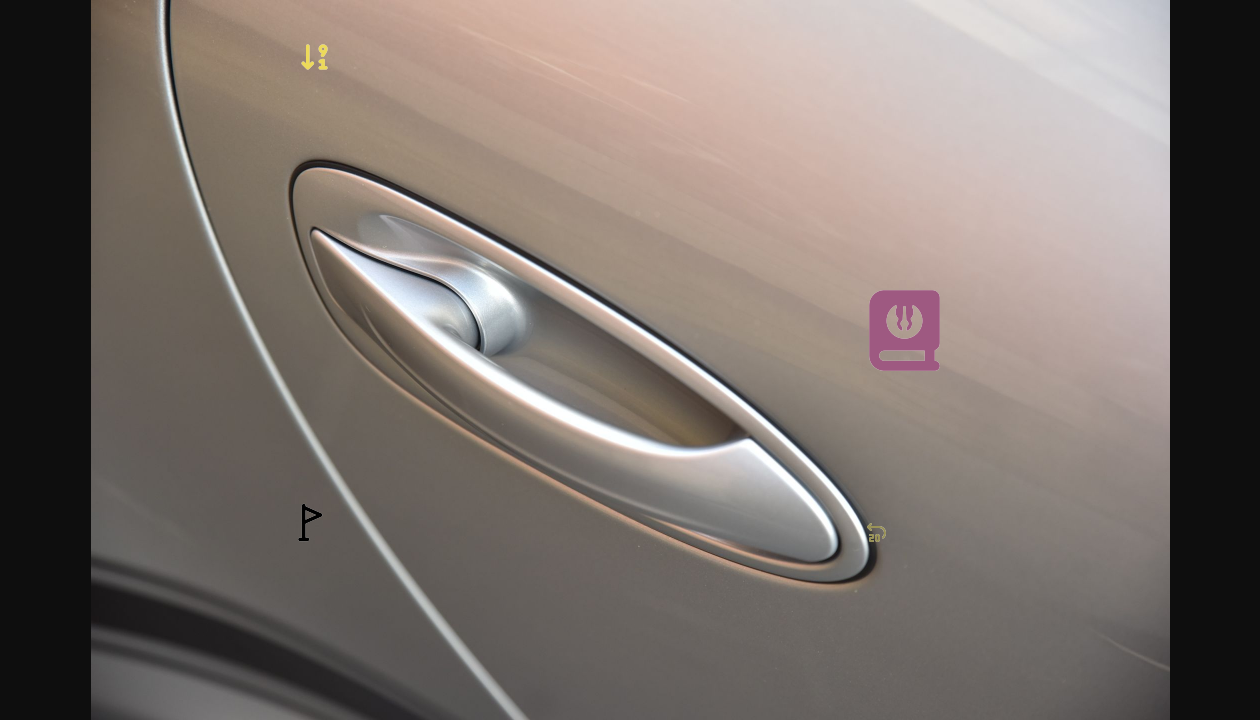  Describe the element at coordinates (307, 522) in the screenshot. I see `flag or mark an item for follow-up` at that location.